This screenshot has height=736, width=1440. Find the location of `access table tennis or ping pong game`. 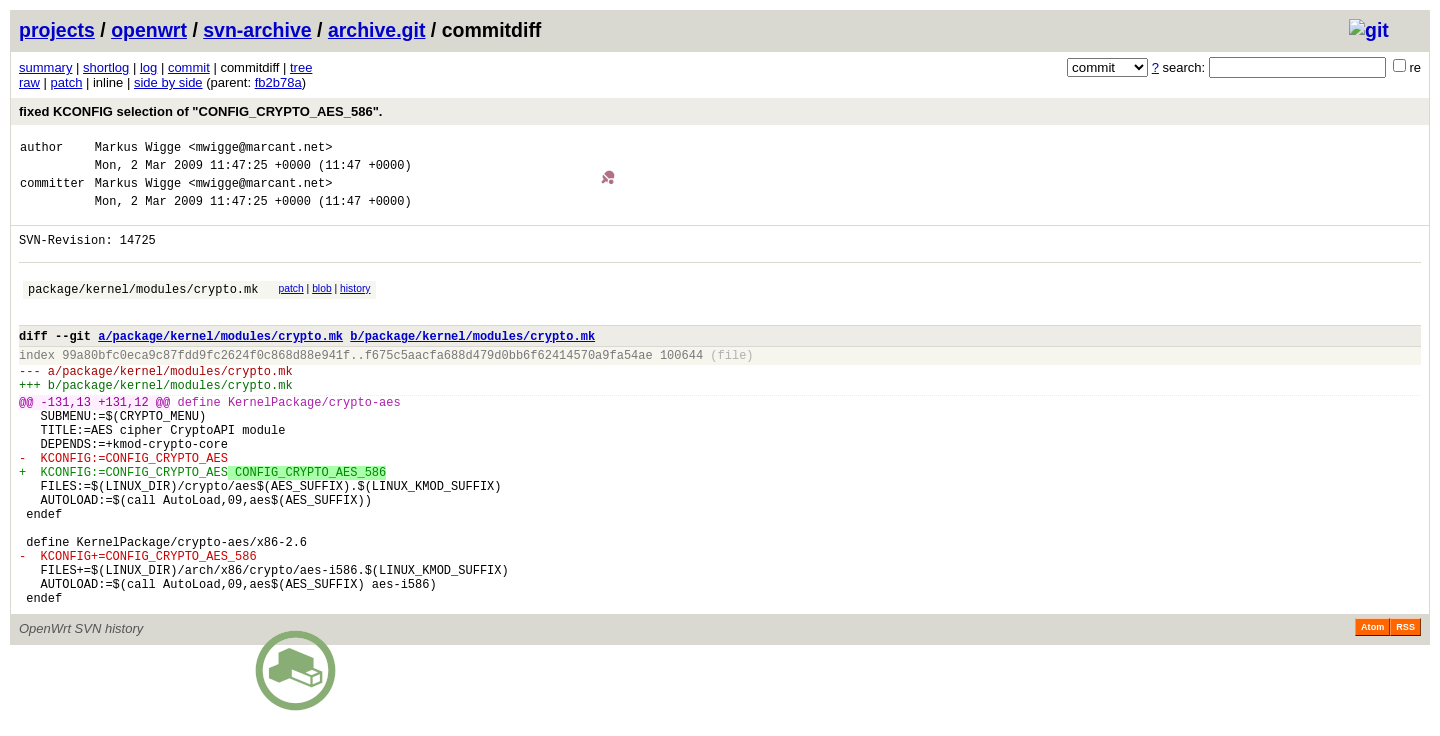

access table tennis or ping pong game is located at coordinates (608, 177).